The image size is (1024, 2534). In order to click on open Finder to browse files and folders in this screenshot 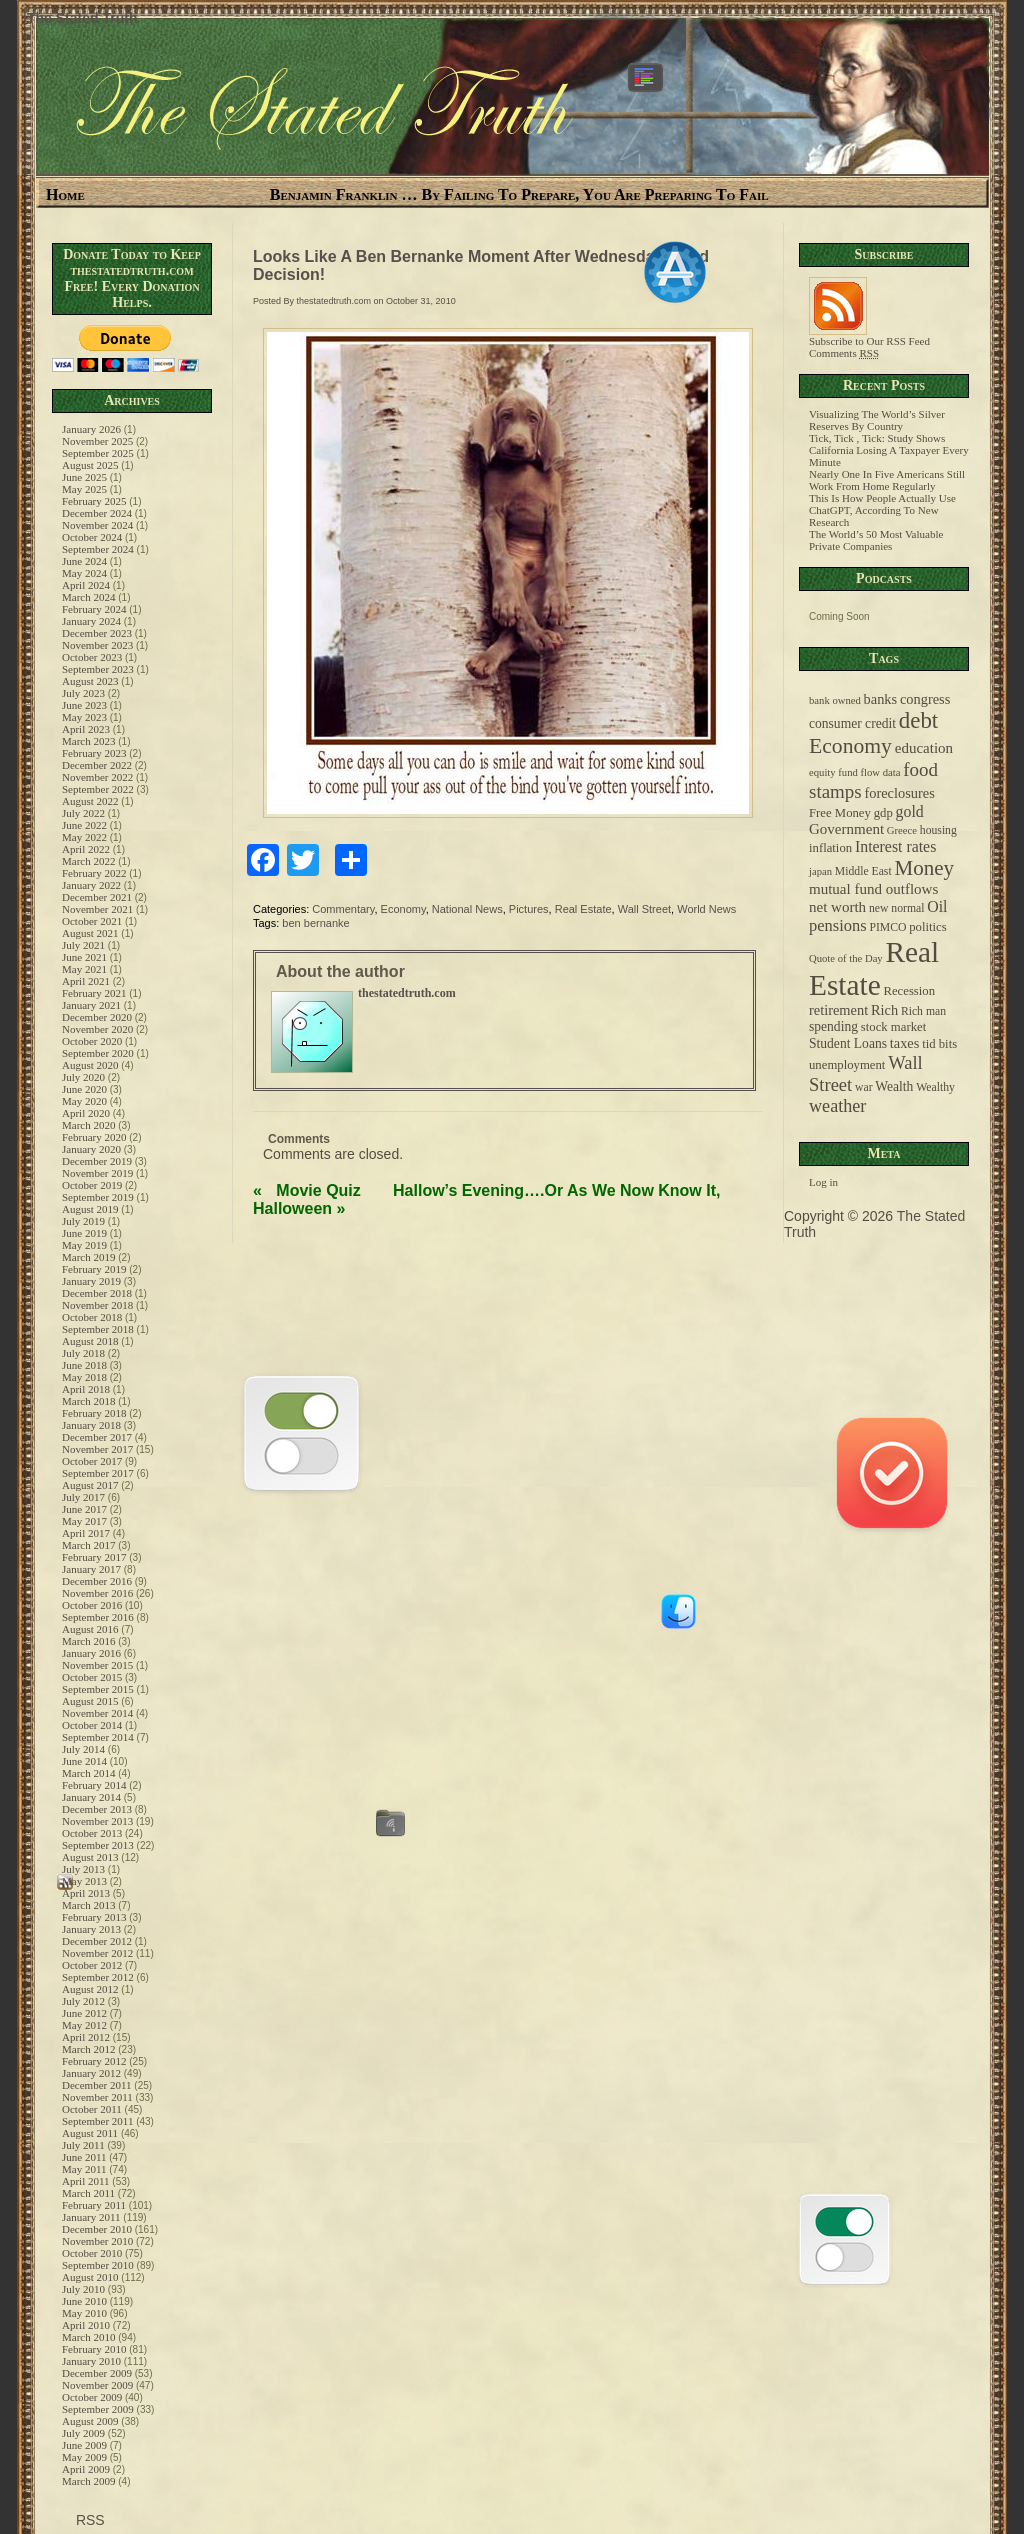, I will do `click(678, 1611)`.